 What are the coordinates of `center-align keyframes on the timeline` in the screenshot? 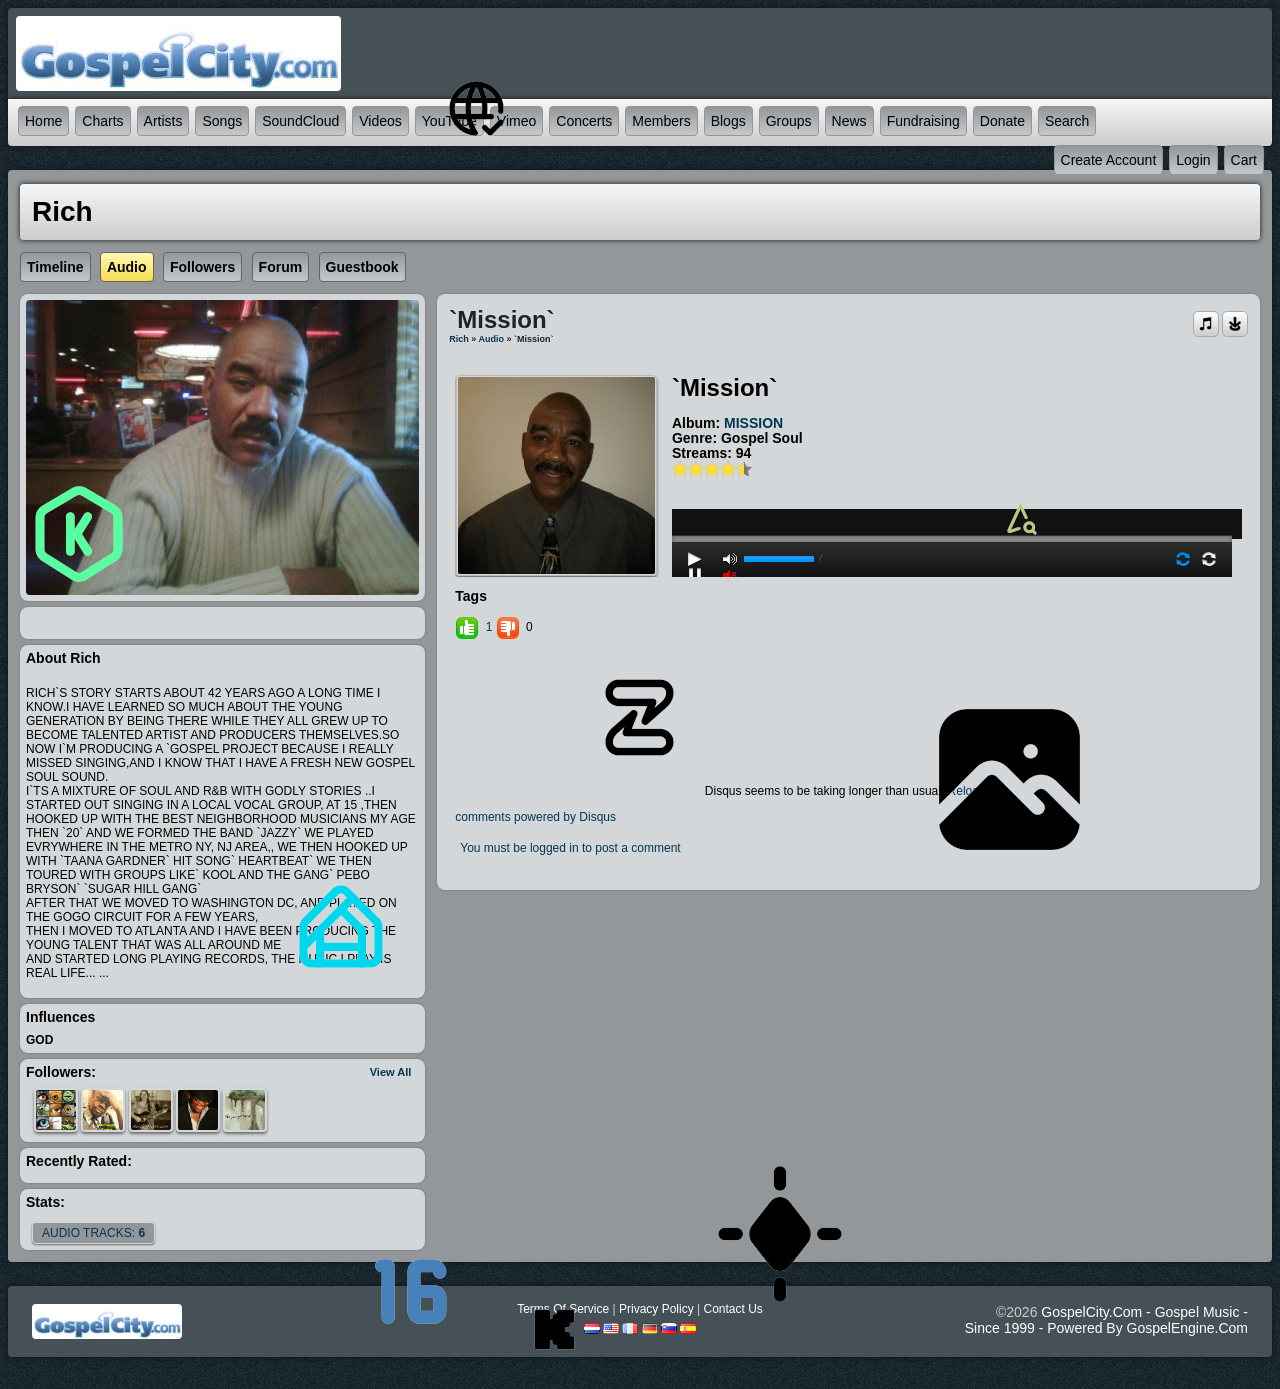 It's located at (780, 1234).